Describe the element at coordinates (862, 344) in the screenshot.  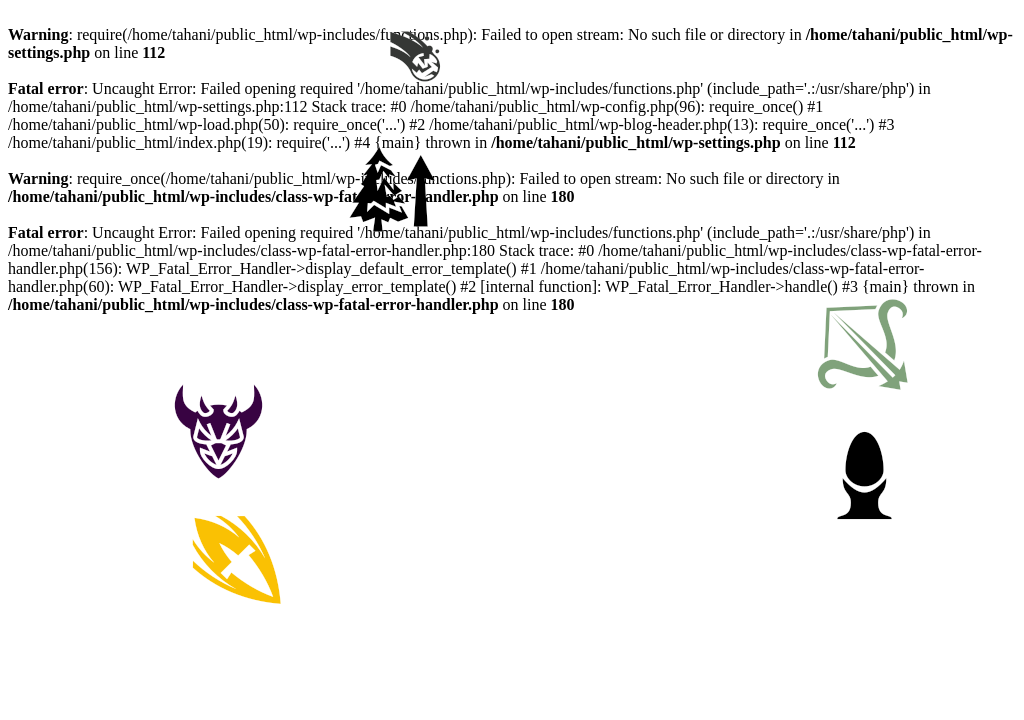
I see `activate double shot ability` at that location.